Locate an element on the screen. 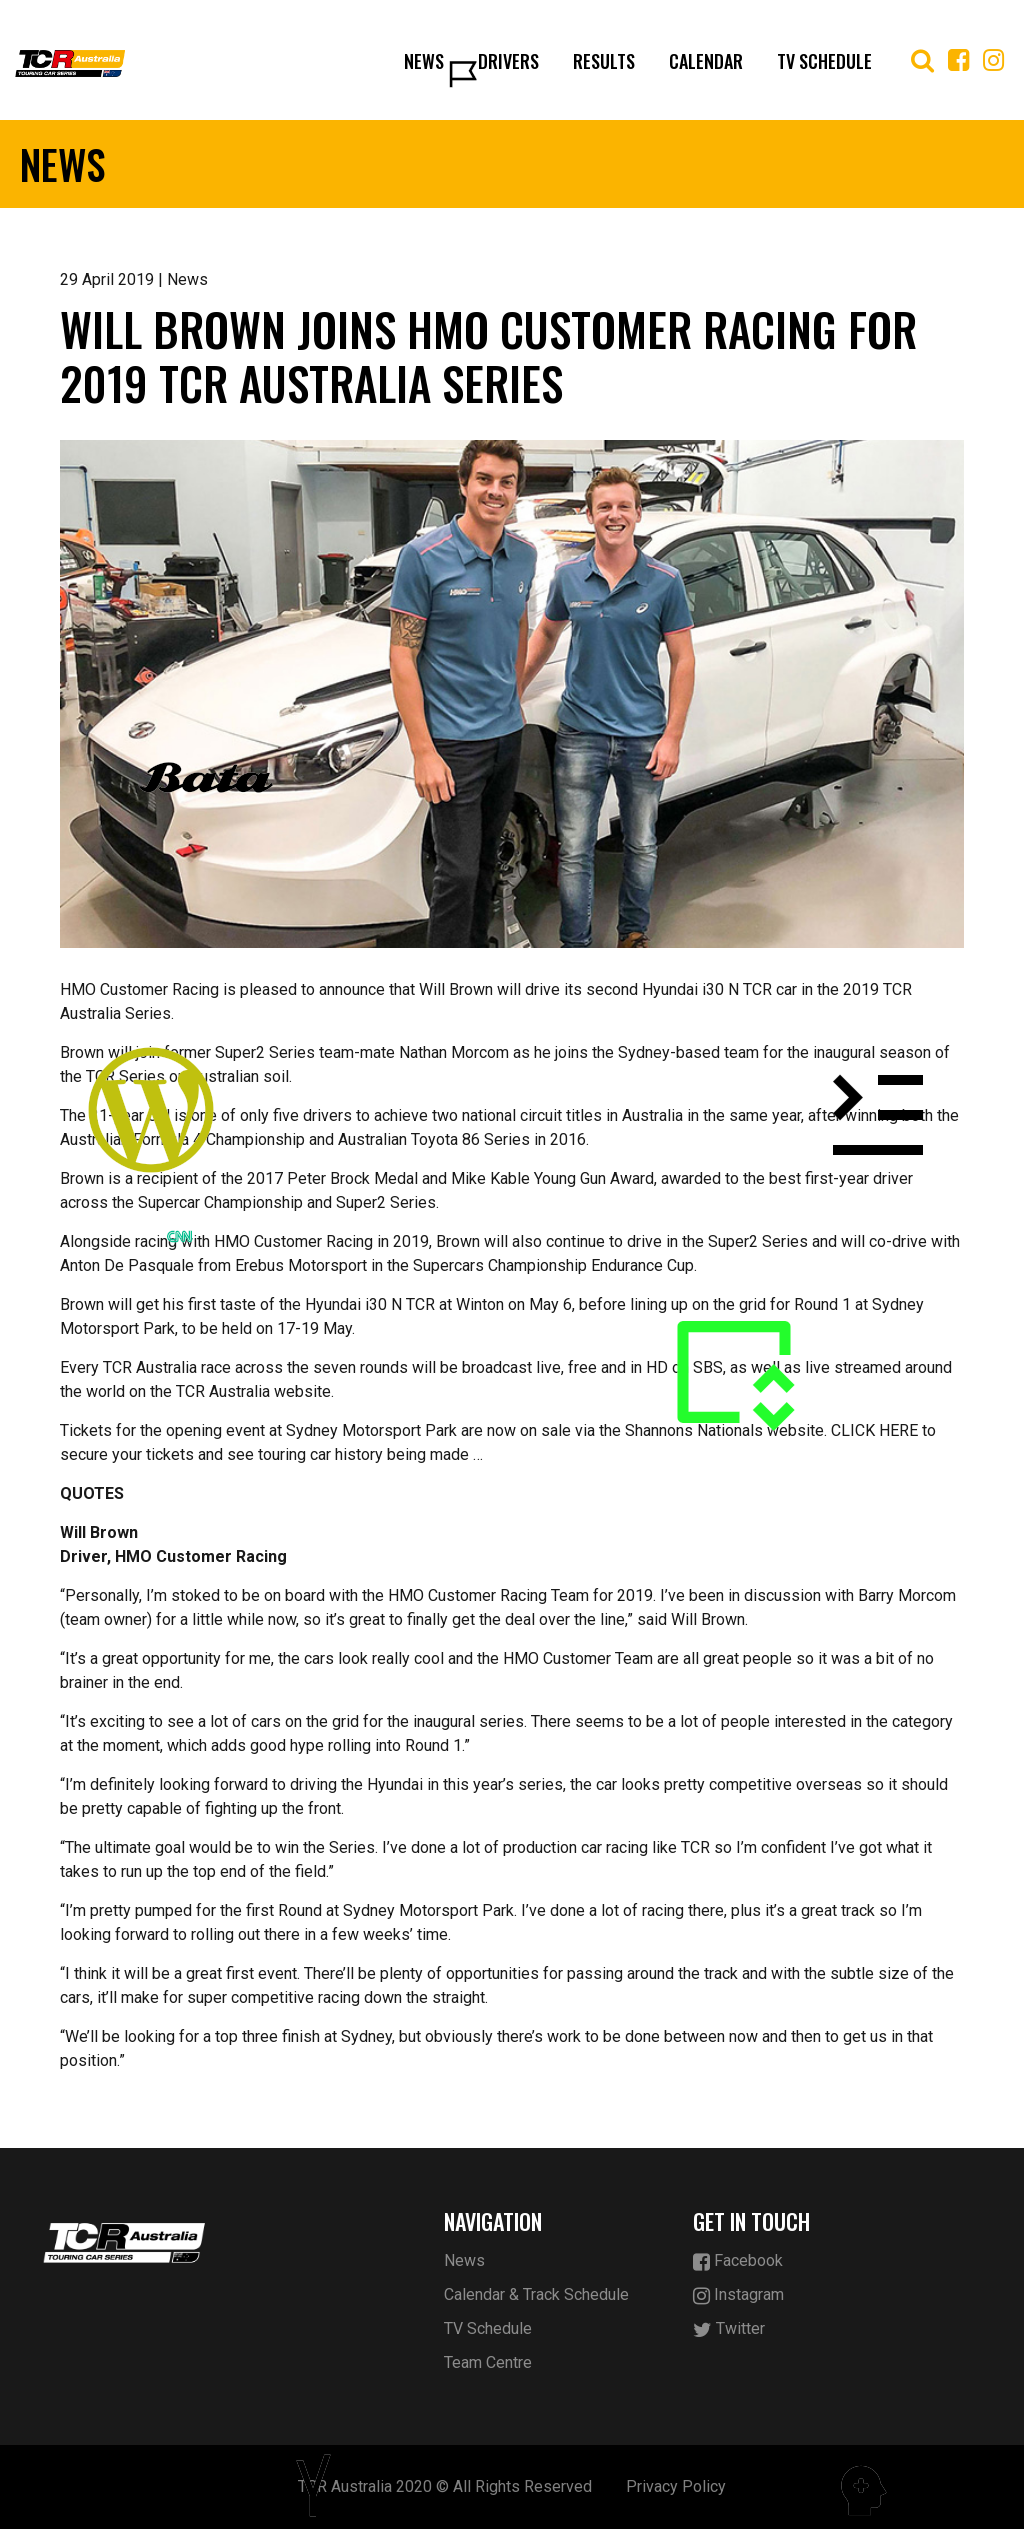 Image resolution: width=1024 pixels, height=2529 pixels. yandex international logo is located at coordinates (313, 2485).